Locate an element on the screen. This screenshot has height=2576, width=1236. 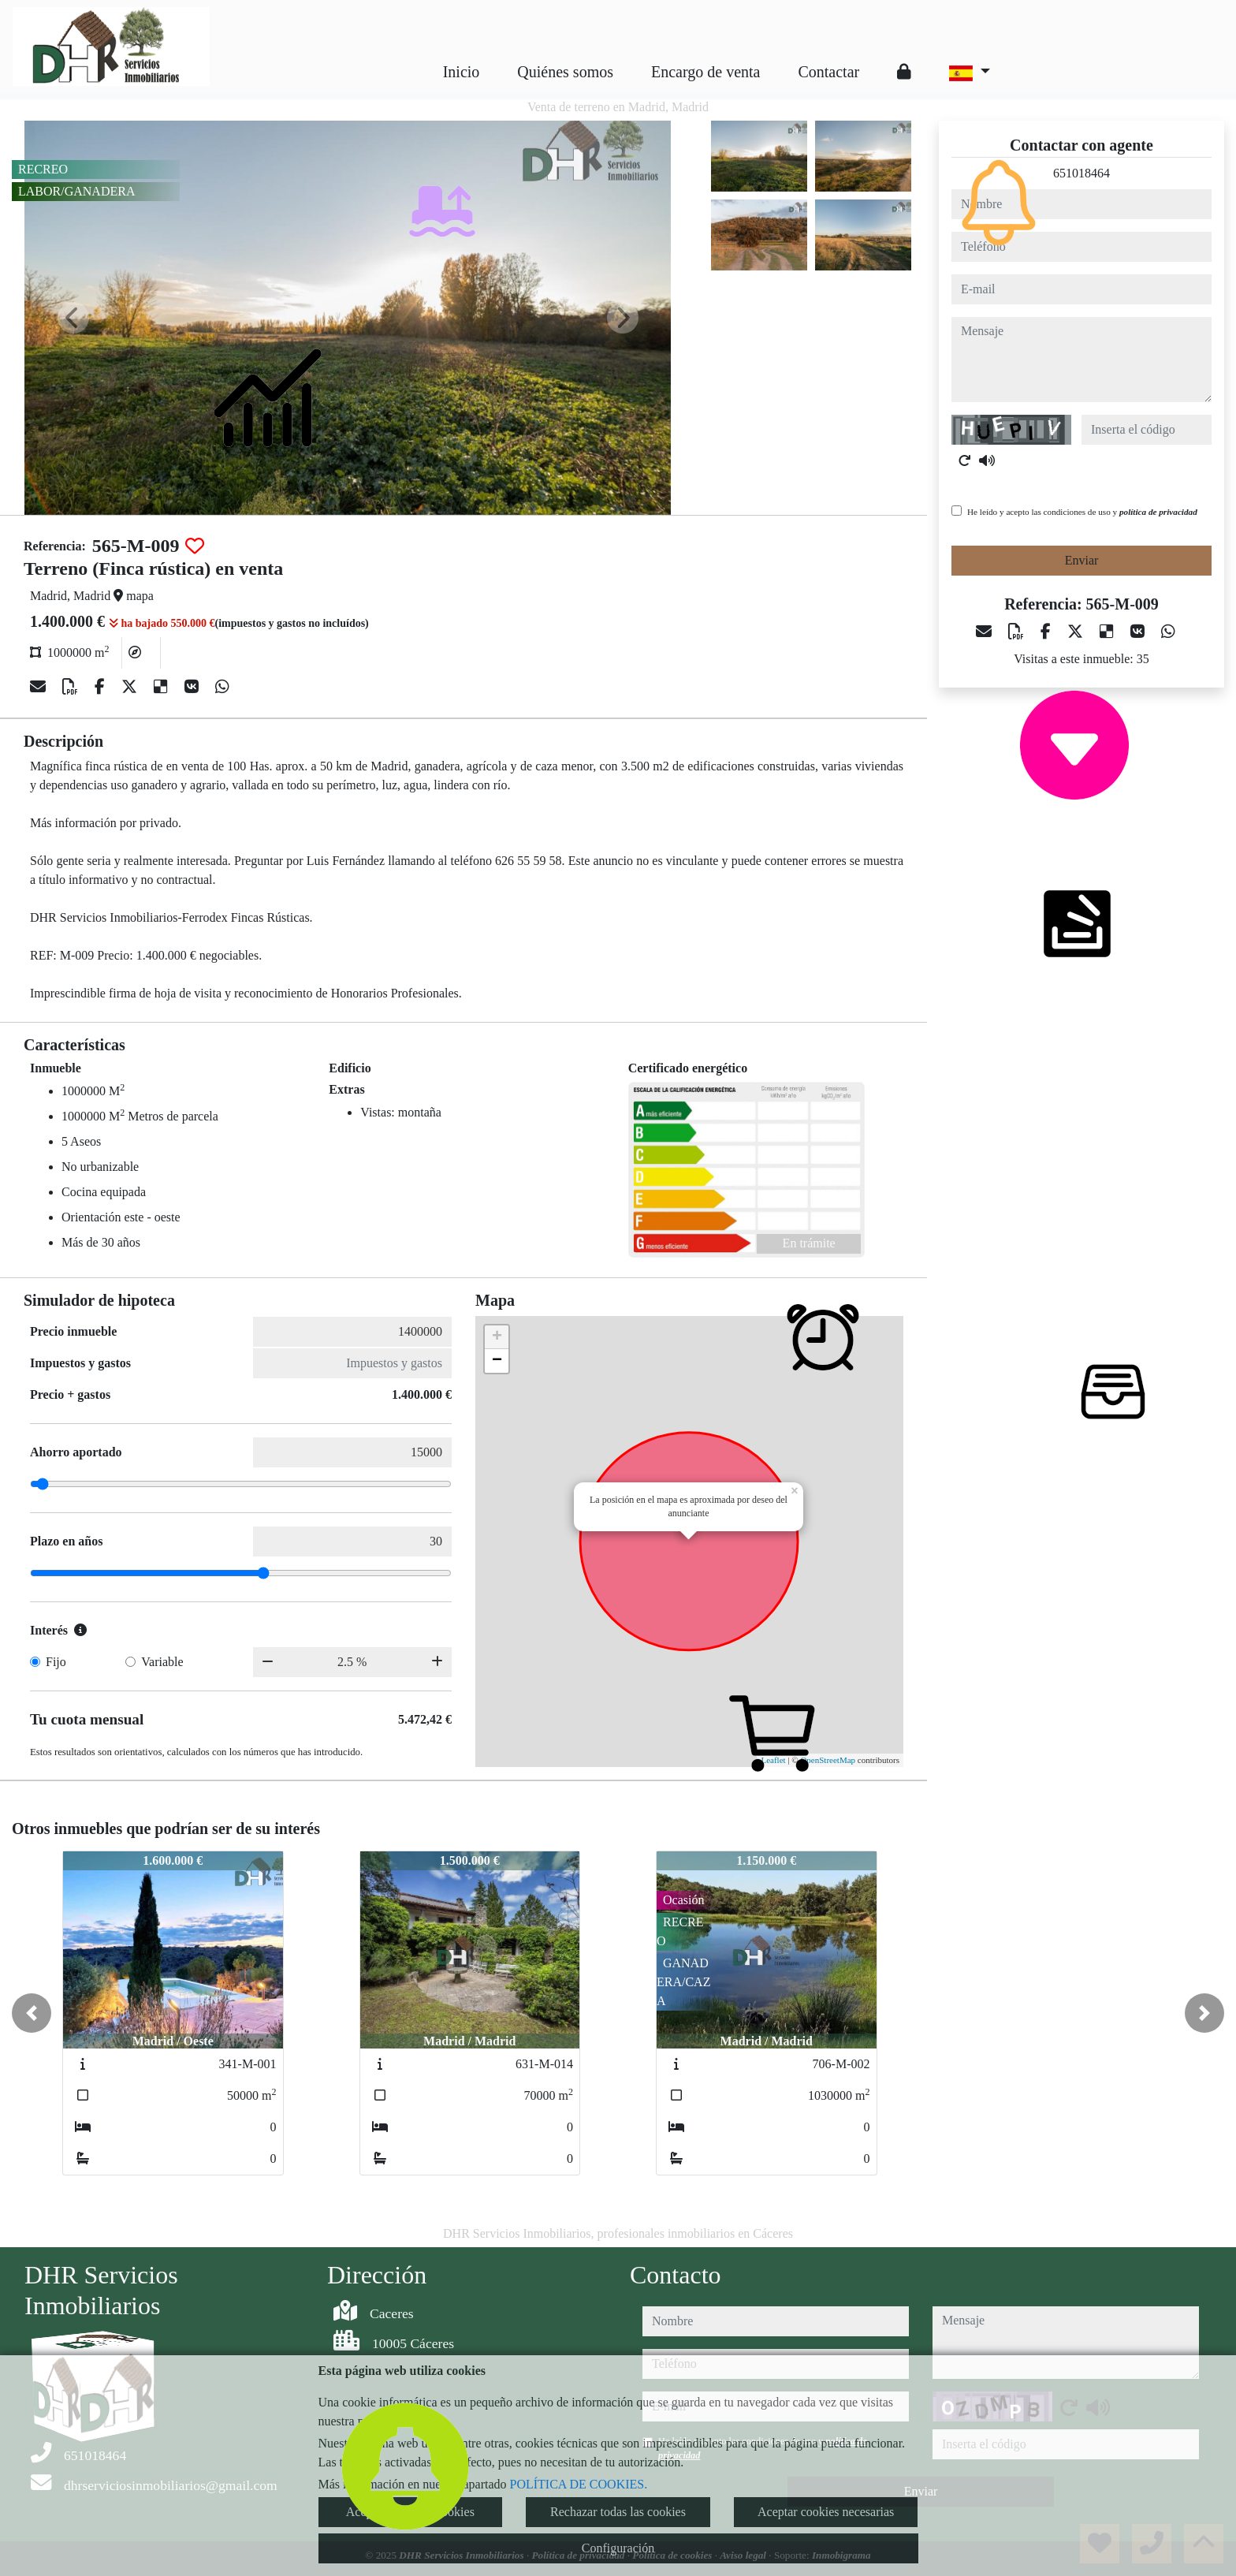
expand dropdown menu is located at coordinates (1074, 745).